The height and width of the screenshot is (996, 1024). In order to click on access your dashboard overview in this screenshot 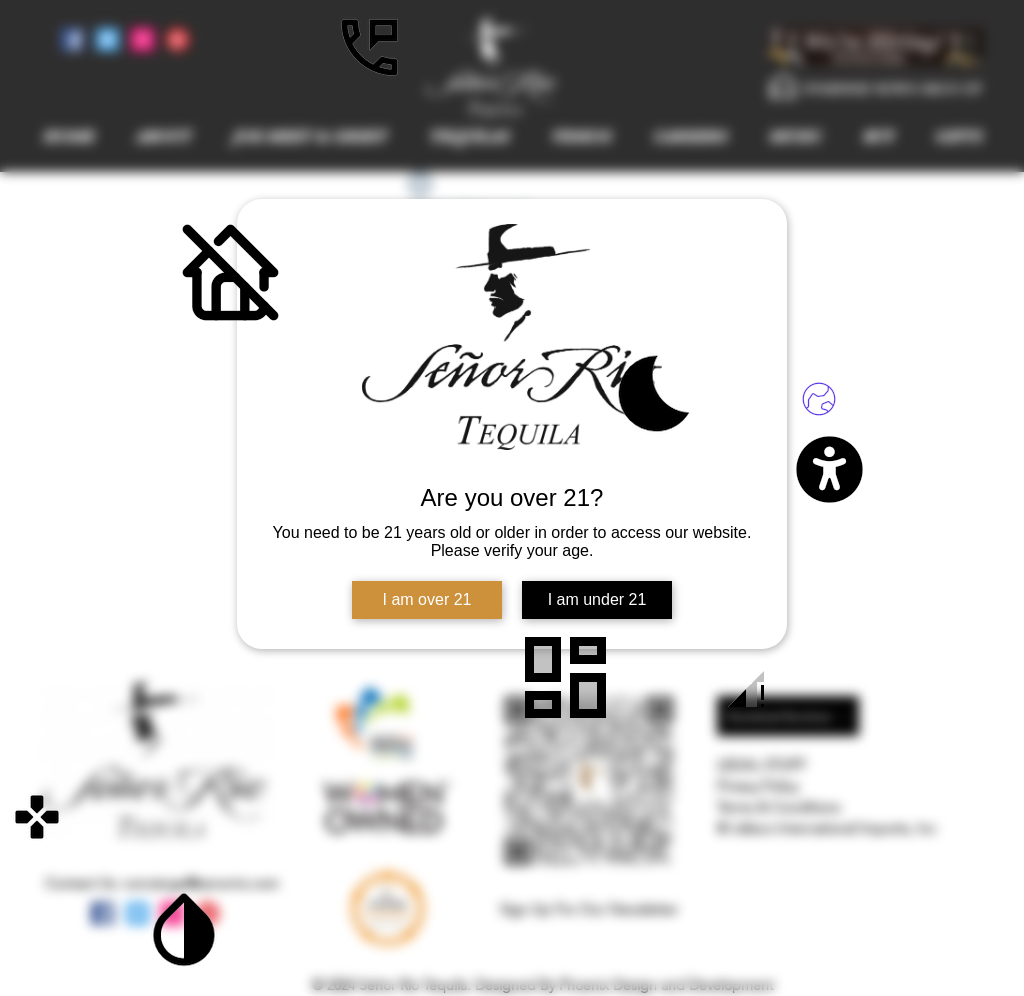, I will do `click(565, 677)`.